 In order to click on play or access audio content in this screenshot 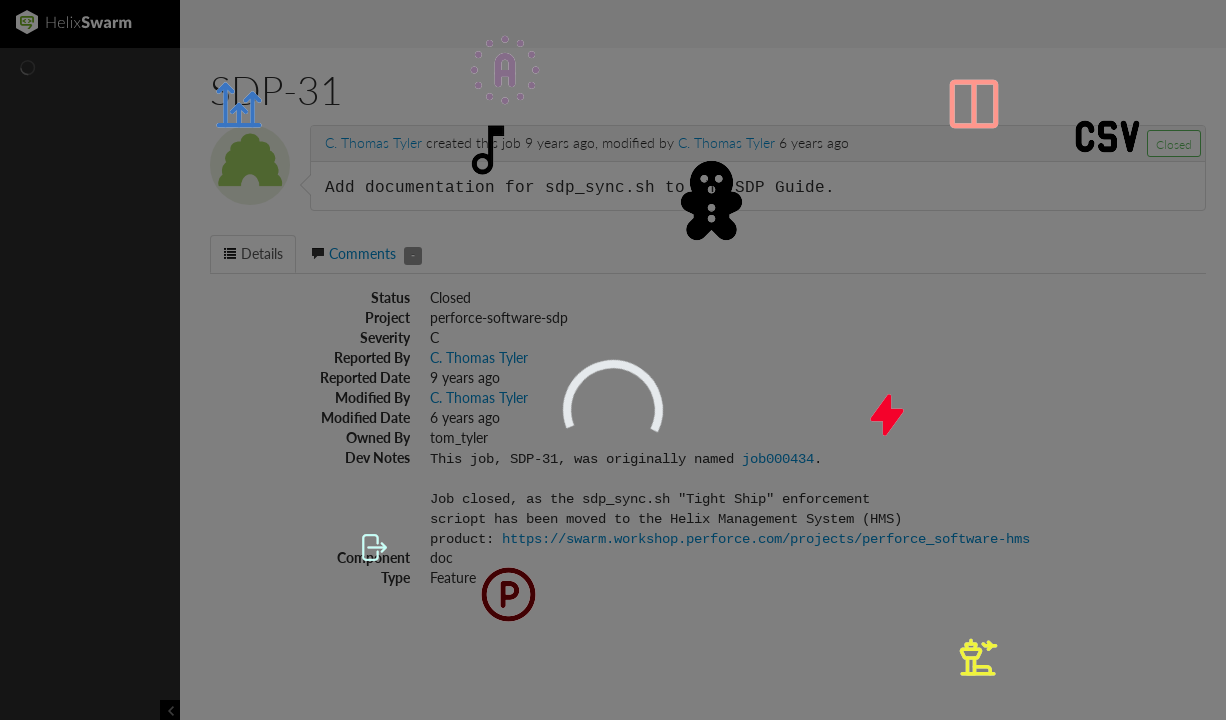, I will do `click(488, 150)`.